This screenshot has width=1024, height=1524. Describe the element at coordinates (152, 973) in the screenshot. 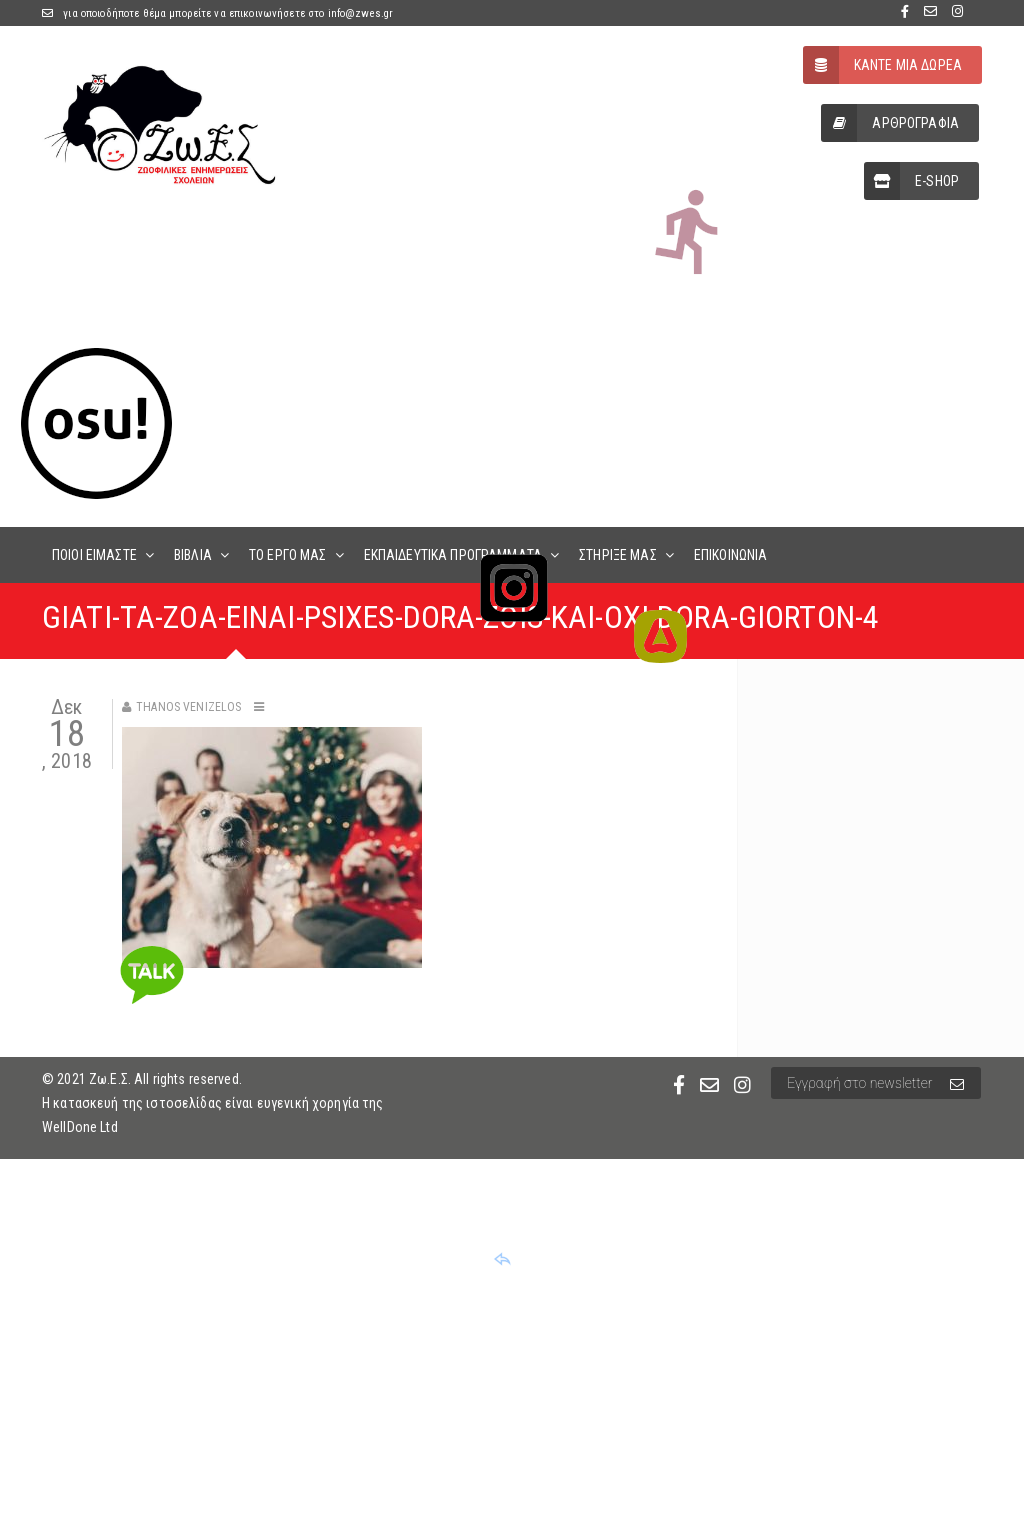

I see `open KakaoTalk messaging app` at that location.